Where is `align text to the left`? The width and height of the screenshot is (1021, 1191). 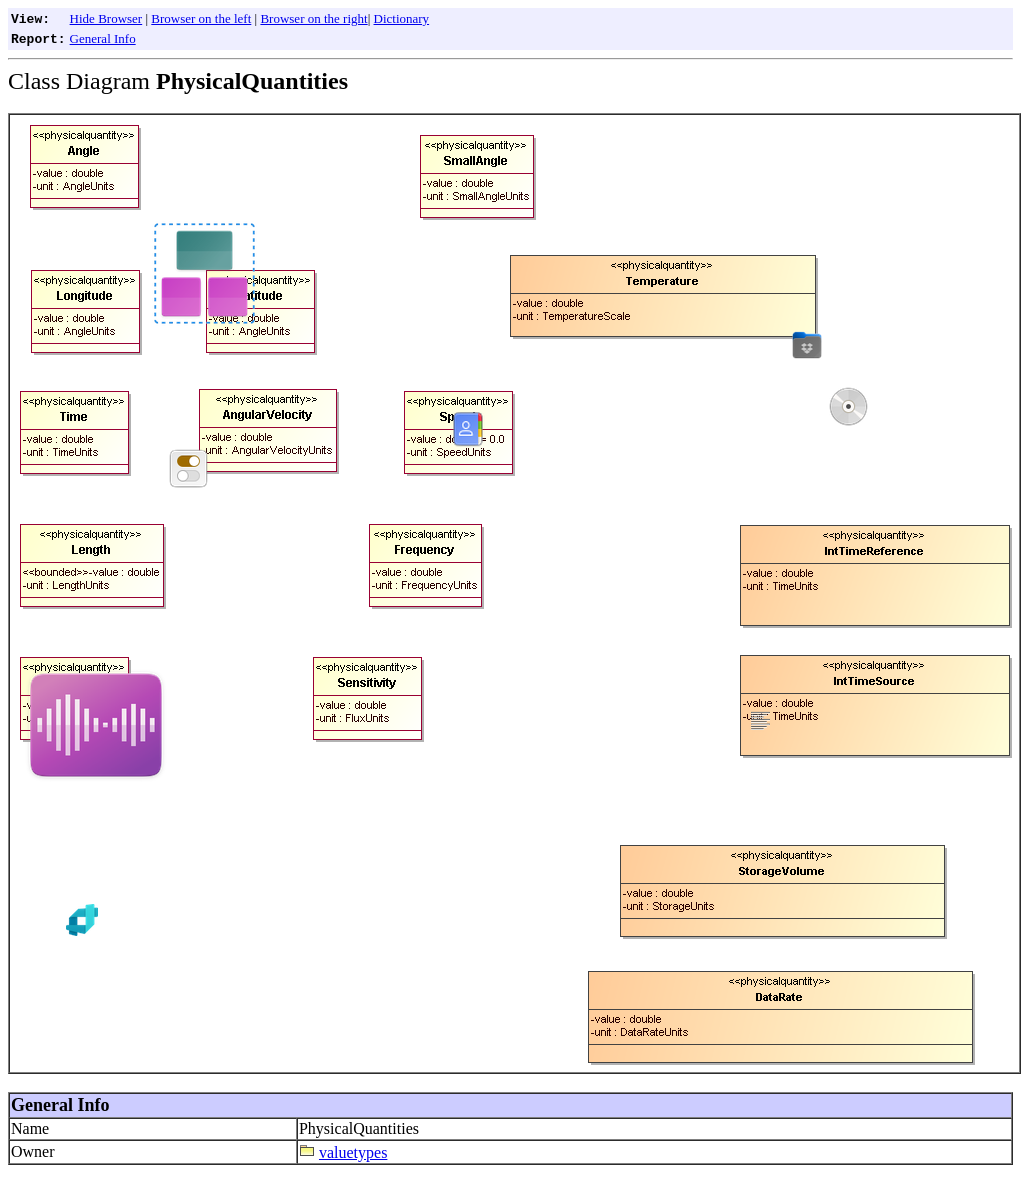
align text to the left is located at coordinates (760, 720).